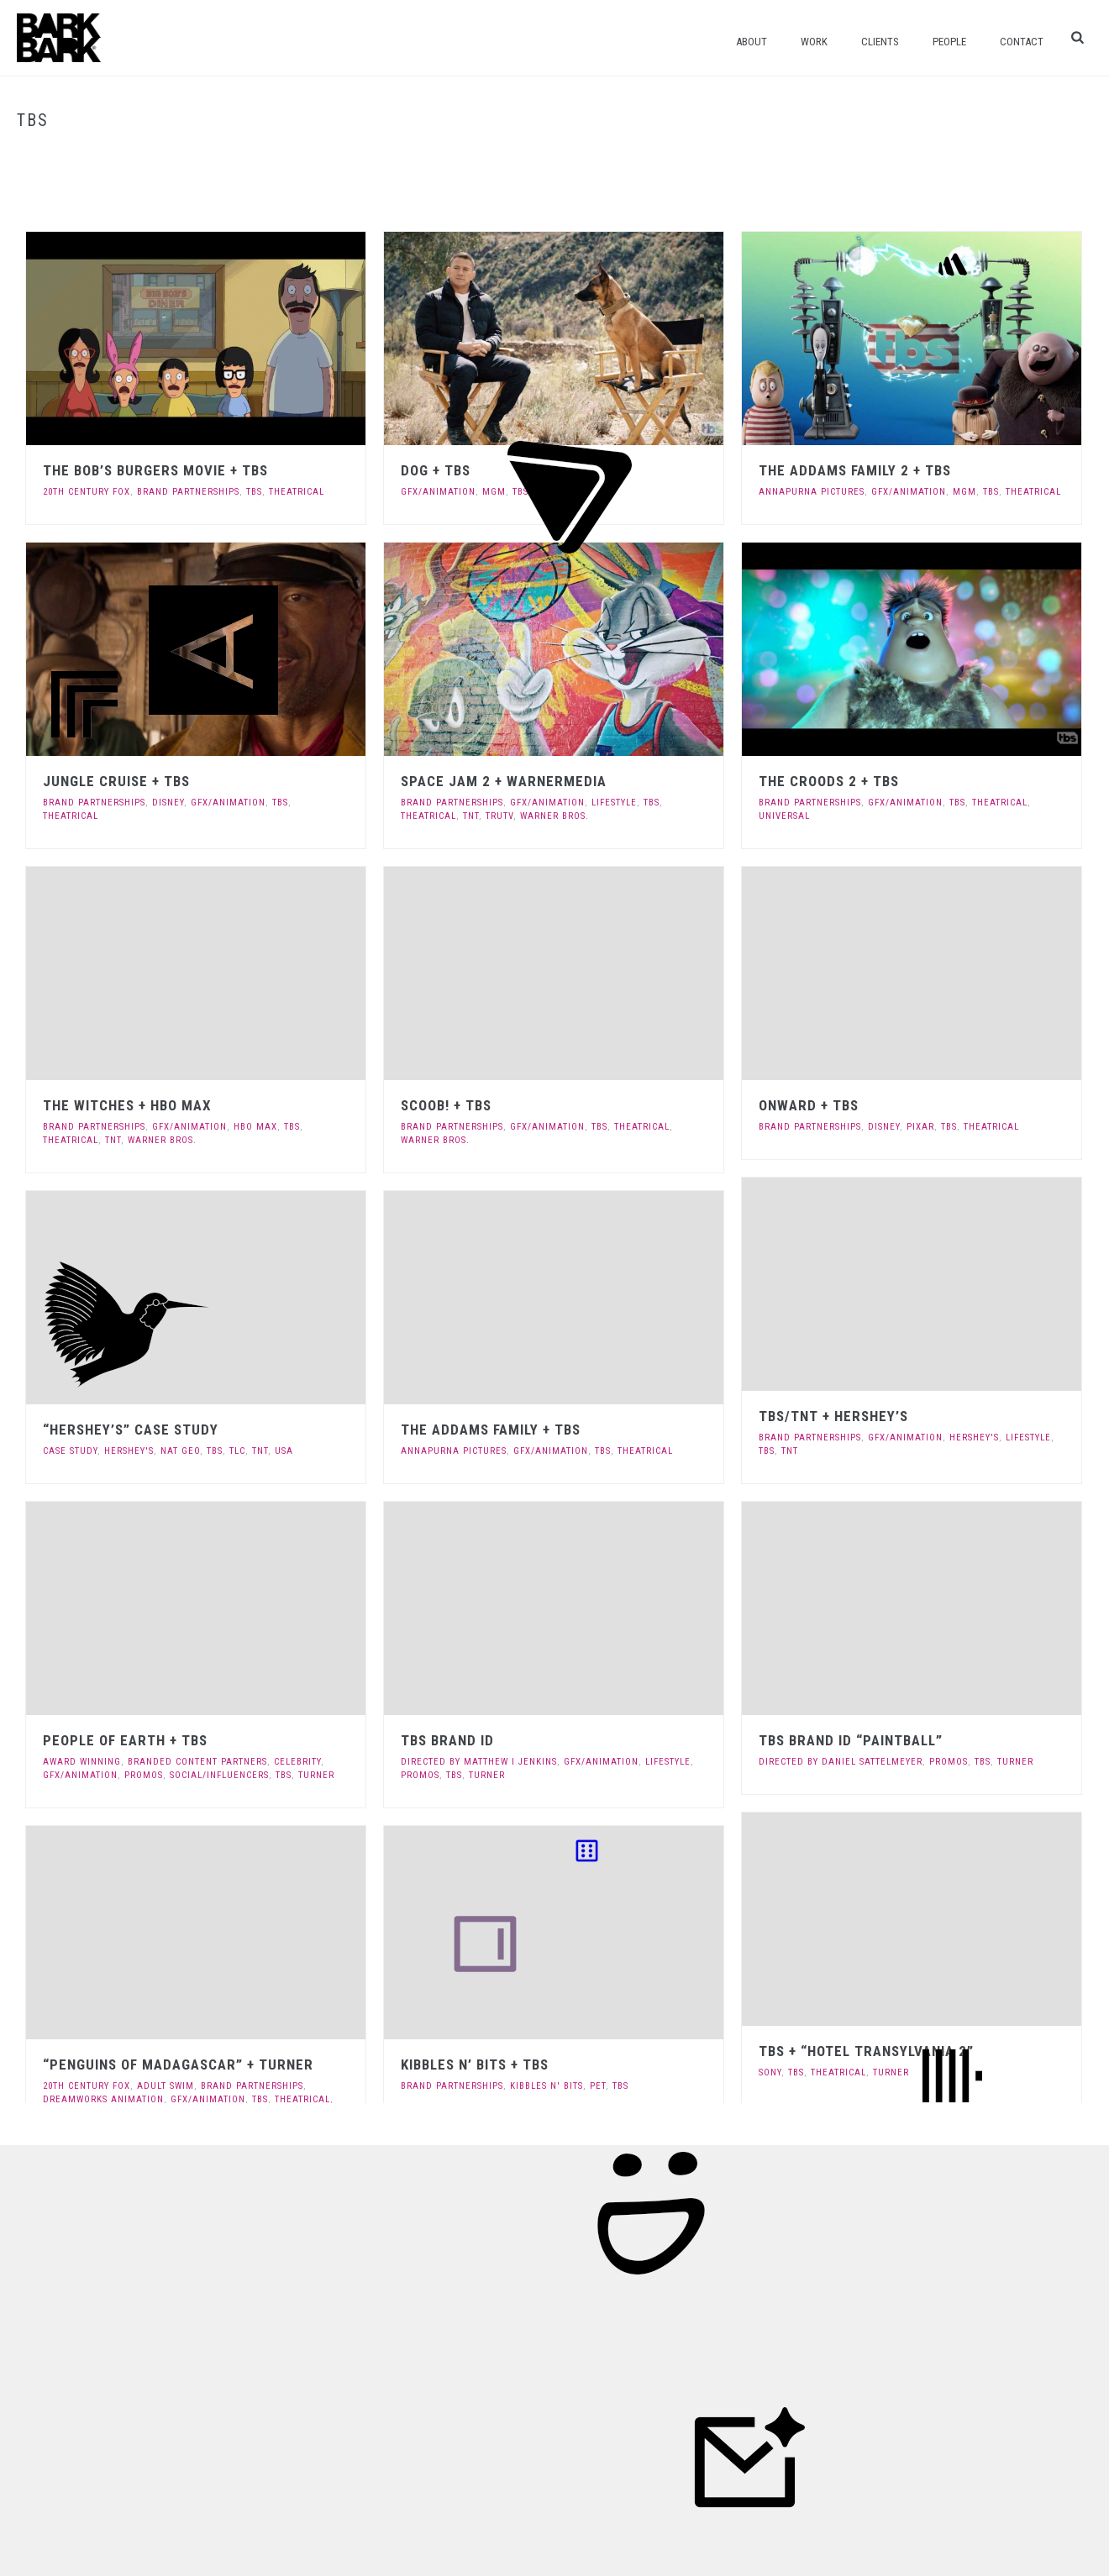  I want to click on switch to right sidebar layout, so click(485, 1944).